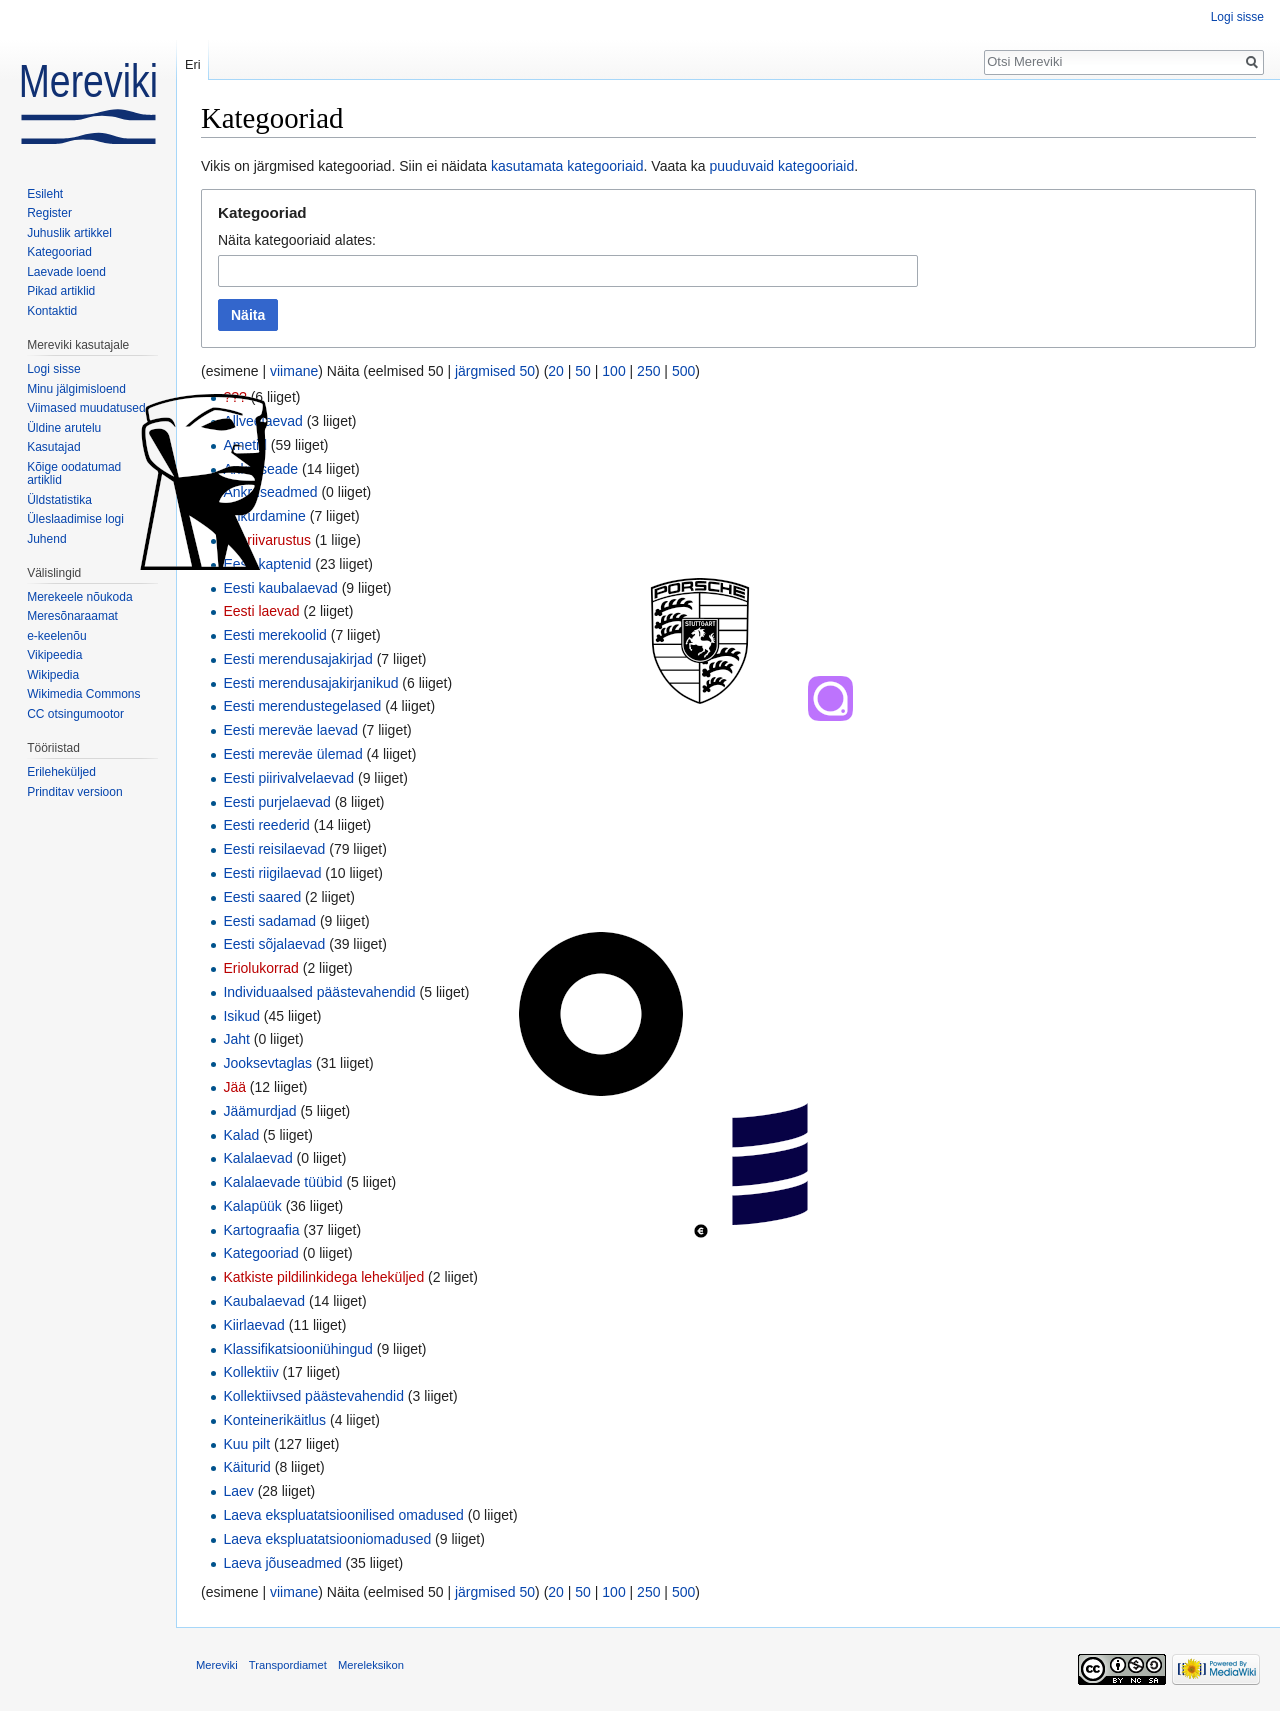 The height and width of the screenshot is (1711, 1280). Describe the element at coordinates (601, 1014) in the screenshot. I see `osano privacy platform logo` at that location.